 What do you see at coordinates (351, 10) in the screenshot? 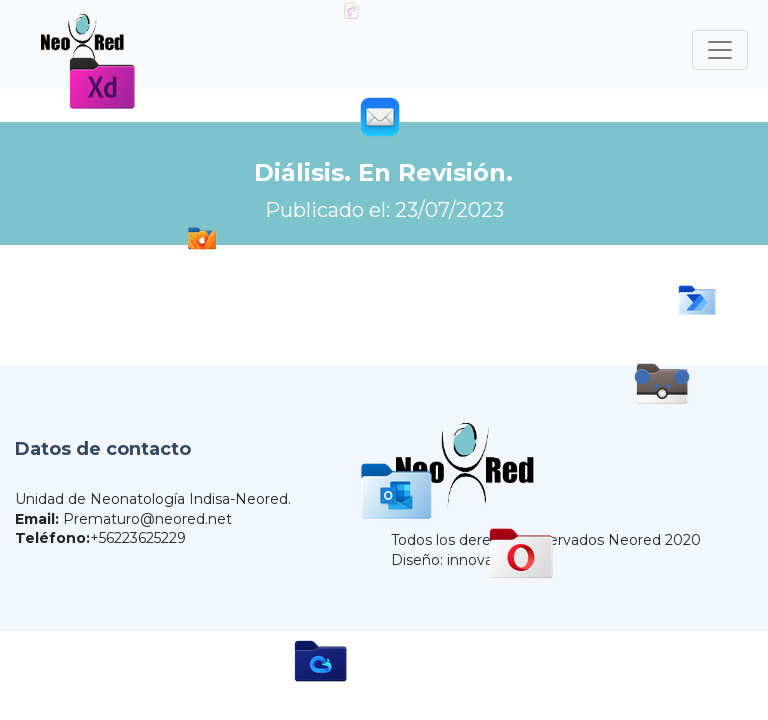
I see `indicates a sass stylesheet file` at bounding box center [351, 10].